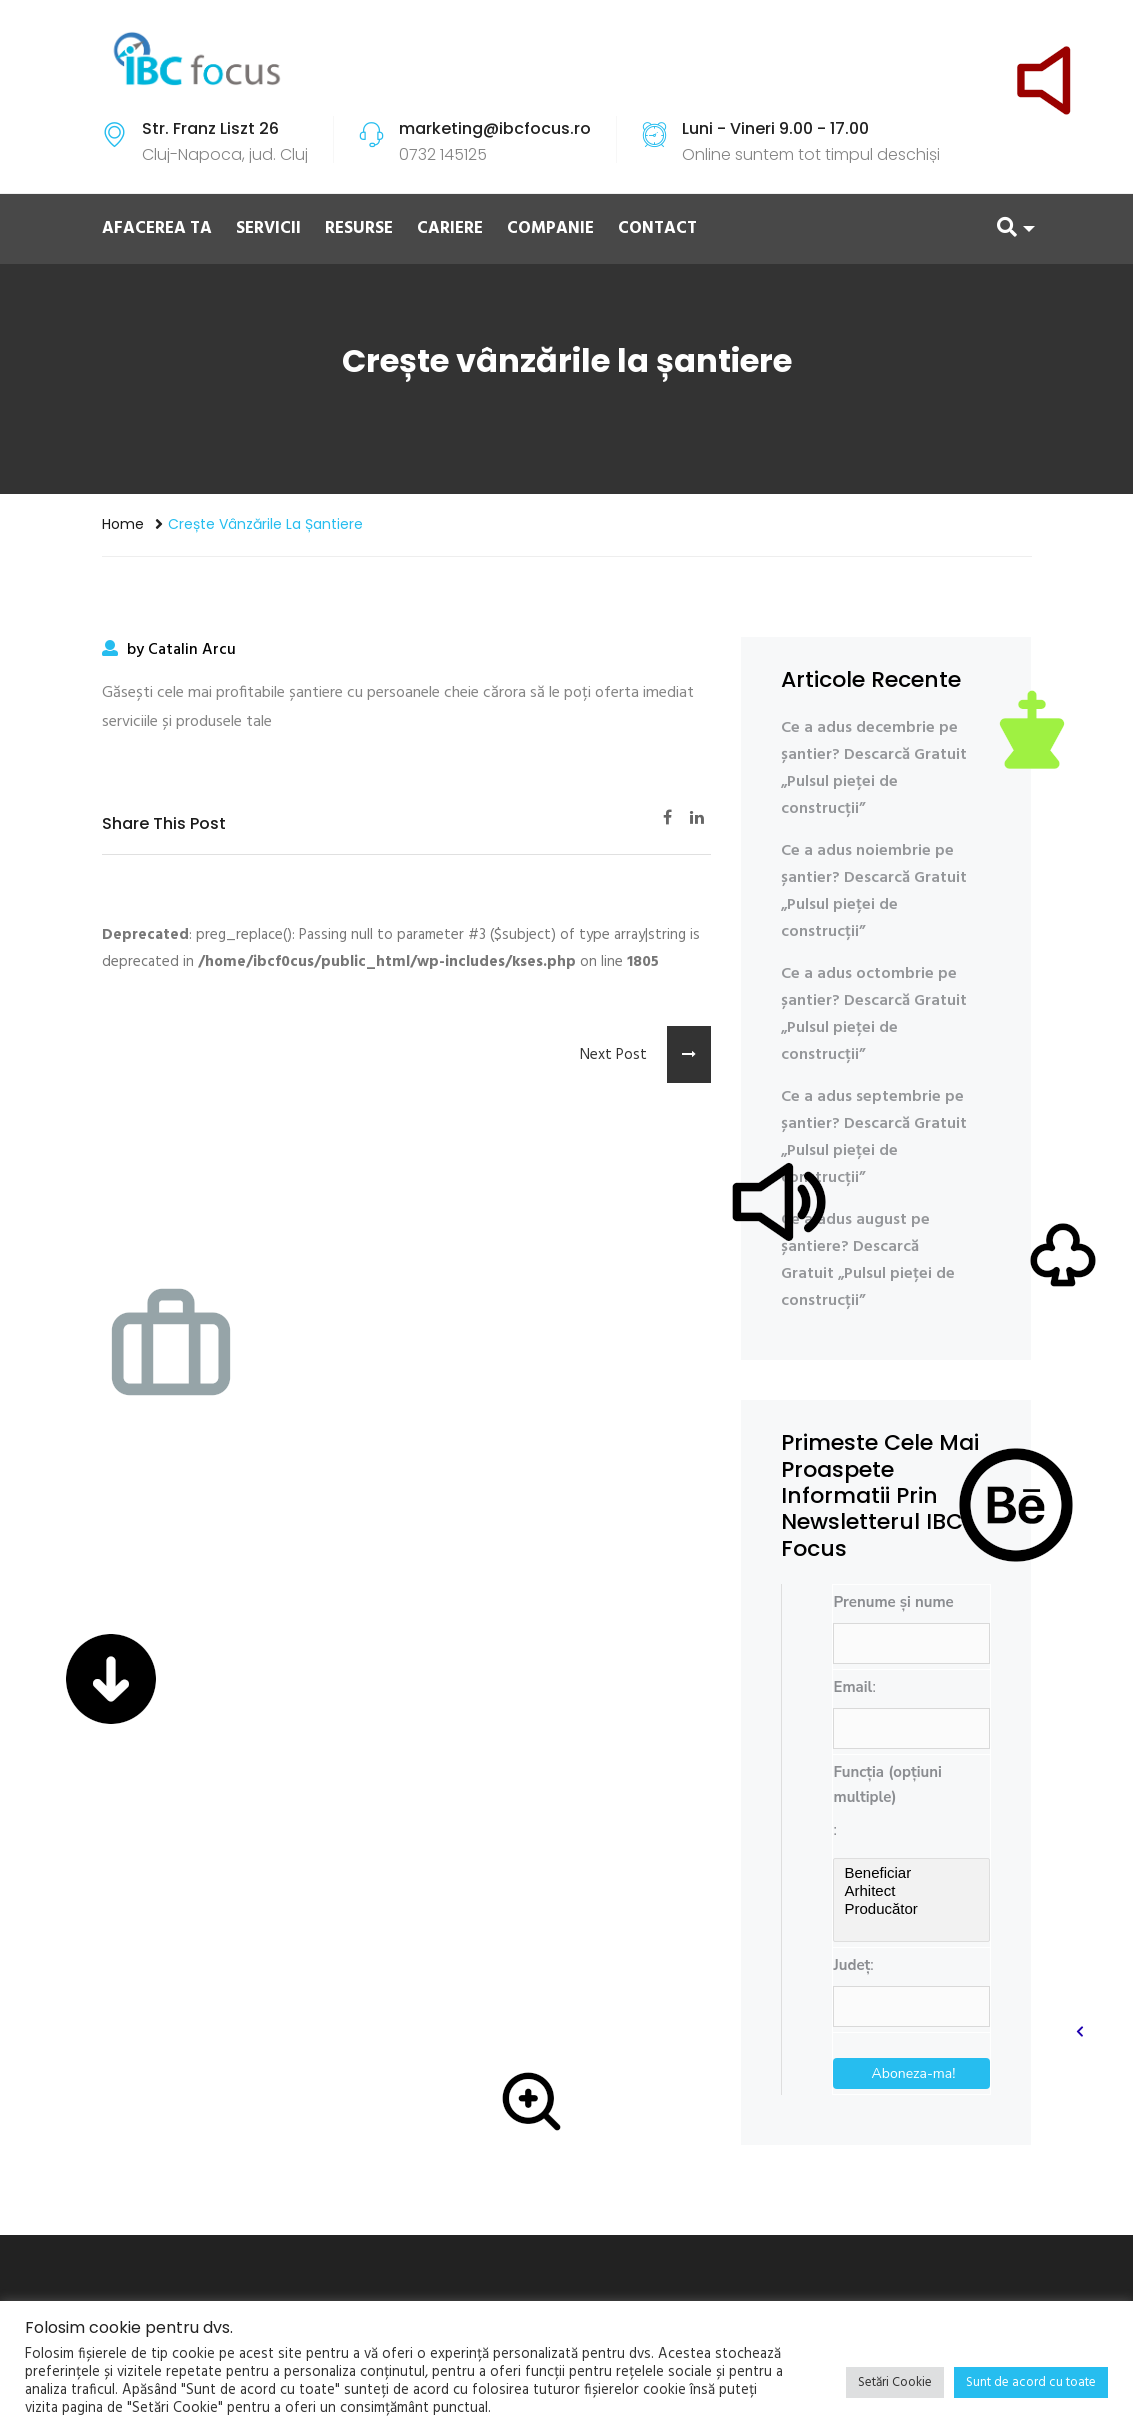  I want to click on access work or business-related content, so click(171, 1342).